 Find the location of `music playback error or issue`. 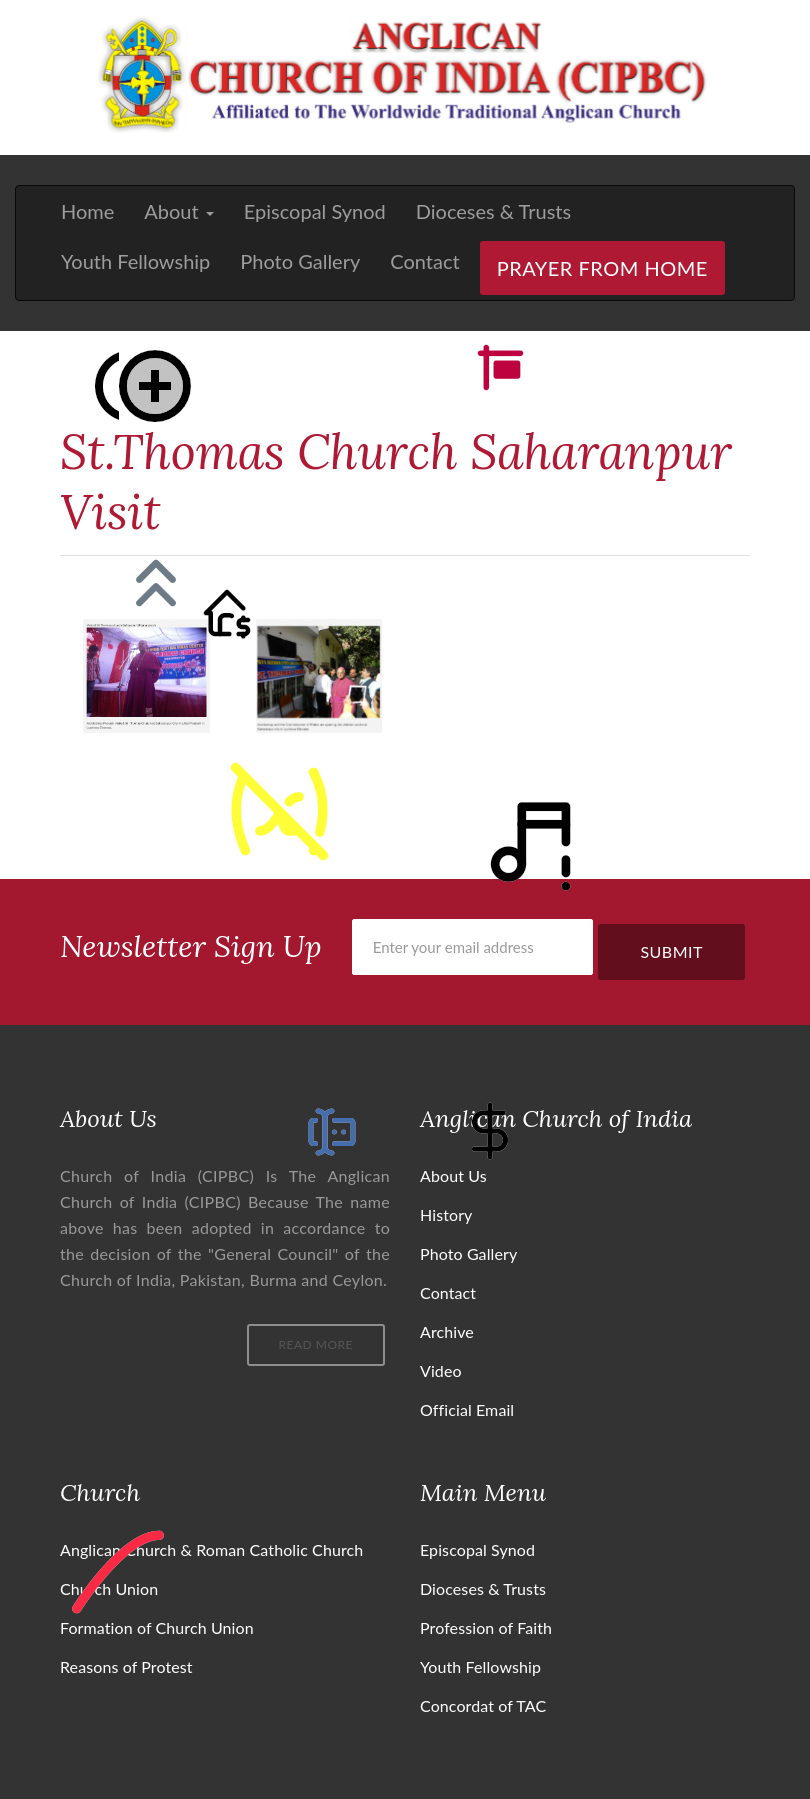

music playback error or issue is located at coordinates (535, 842).